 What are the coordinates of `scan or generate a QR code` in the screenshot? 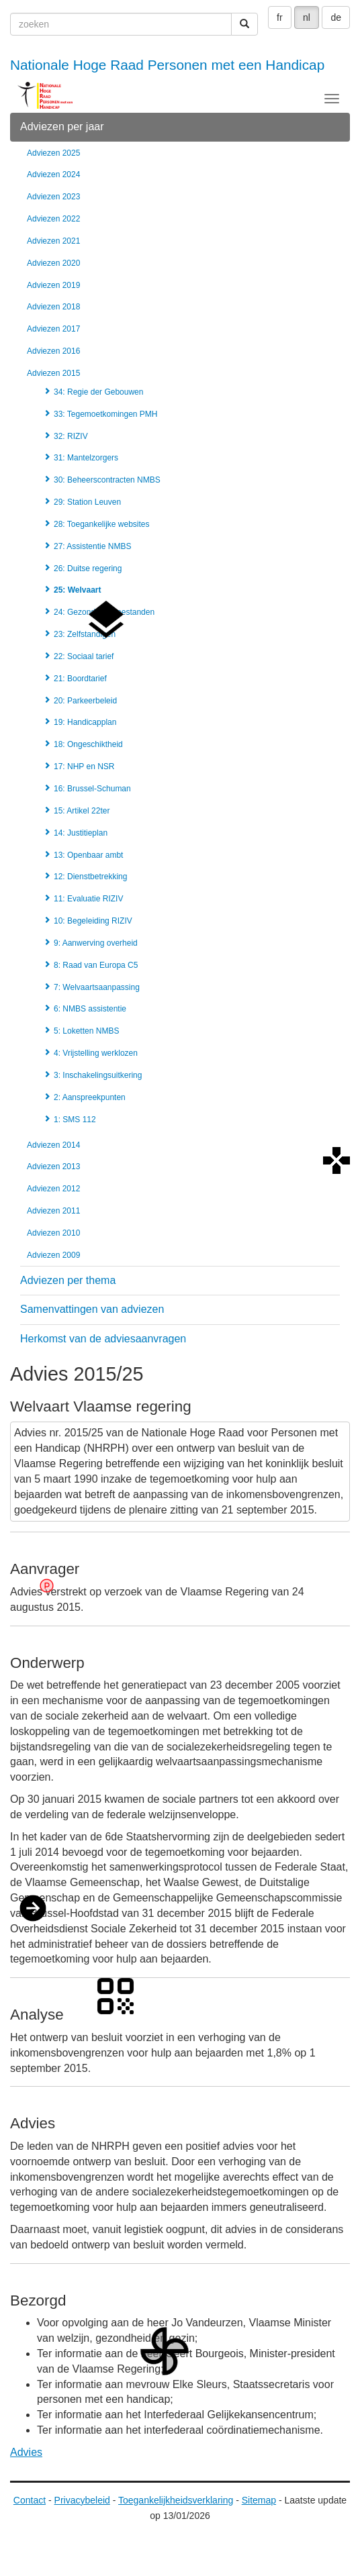 It's located at (116, 1996).